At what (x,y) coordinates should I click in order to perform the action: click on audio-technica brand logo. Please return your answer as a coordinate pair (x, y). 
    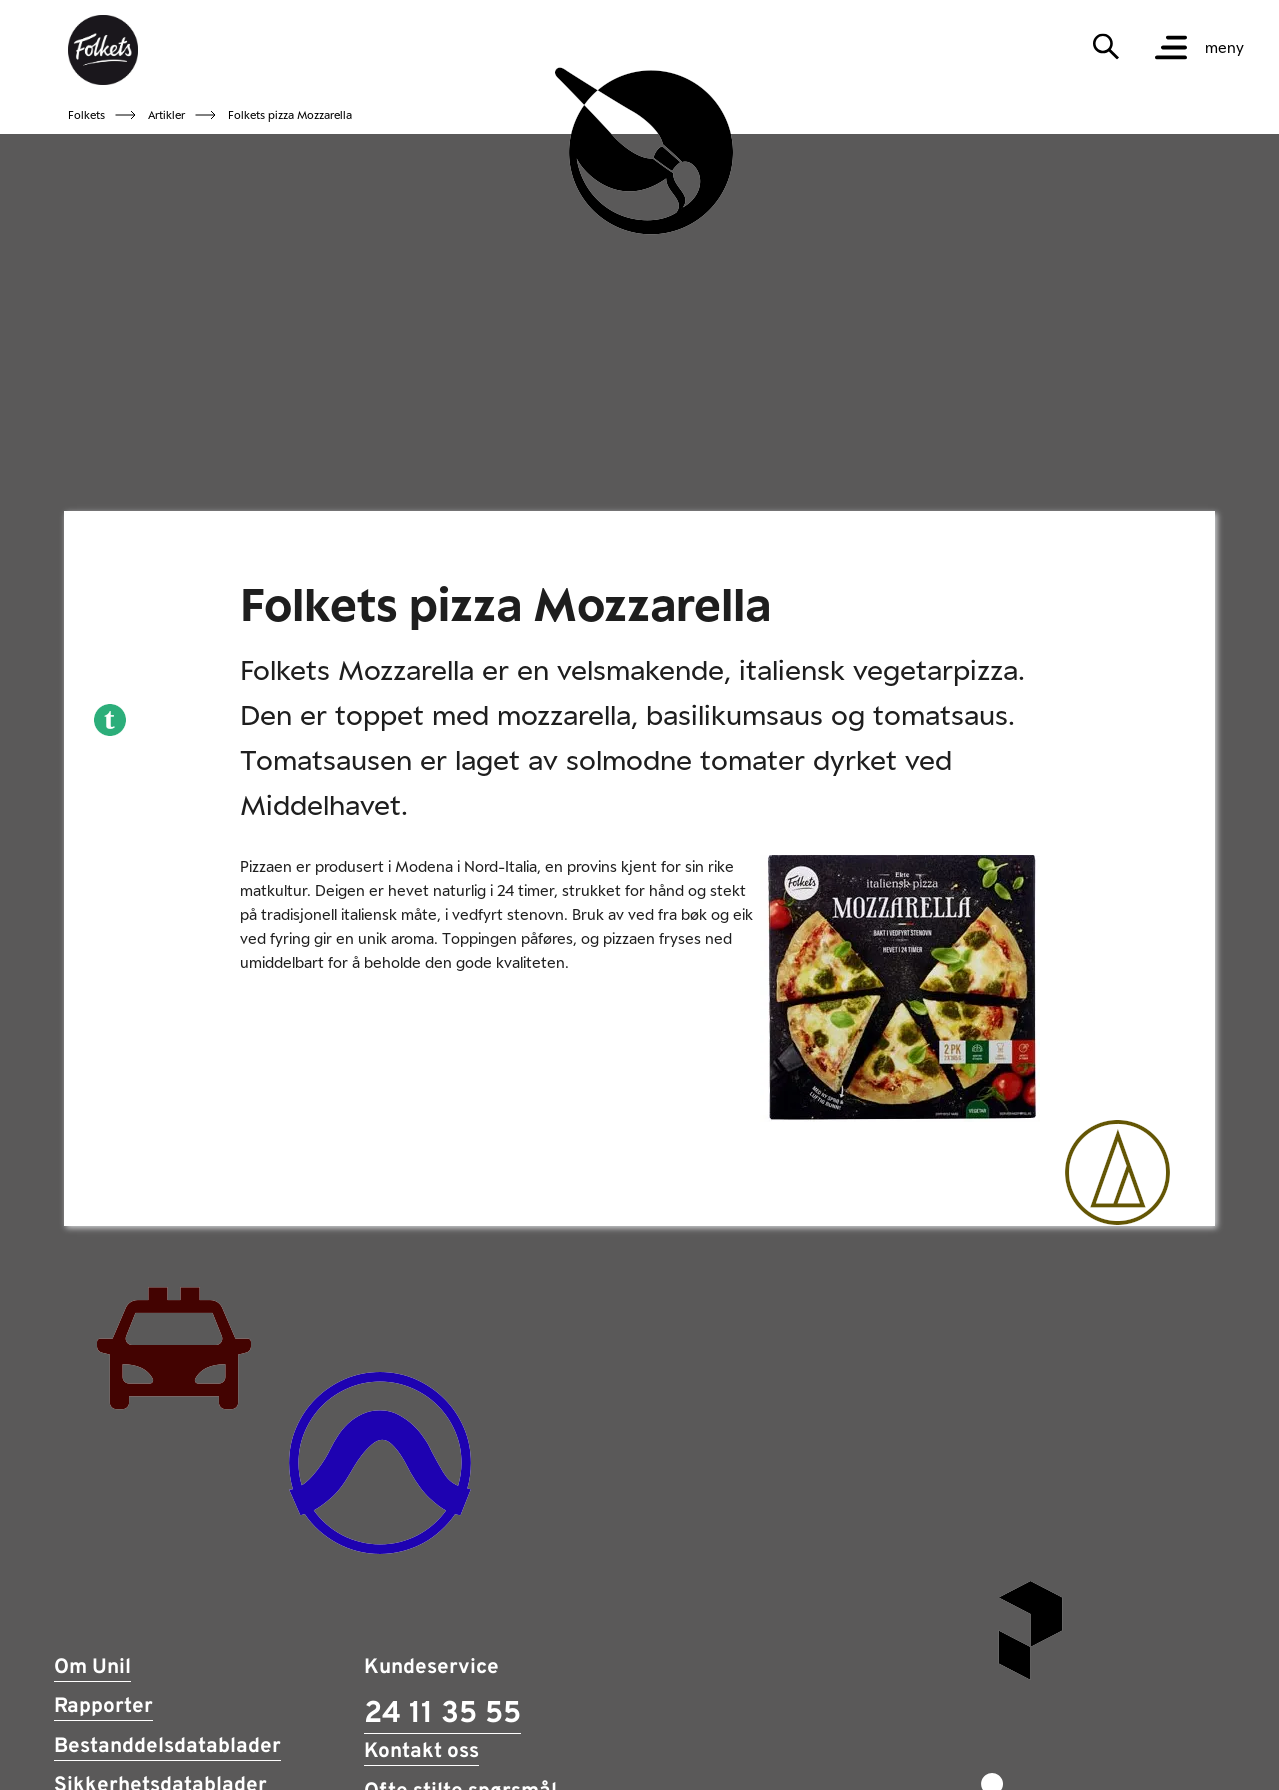
    Looking at the image, I should click on (1117, 1172).